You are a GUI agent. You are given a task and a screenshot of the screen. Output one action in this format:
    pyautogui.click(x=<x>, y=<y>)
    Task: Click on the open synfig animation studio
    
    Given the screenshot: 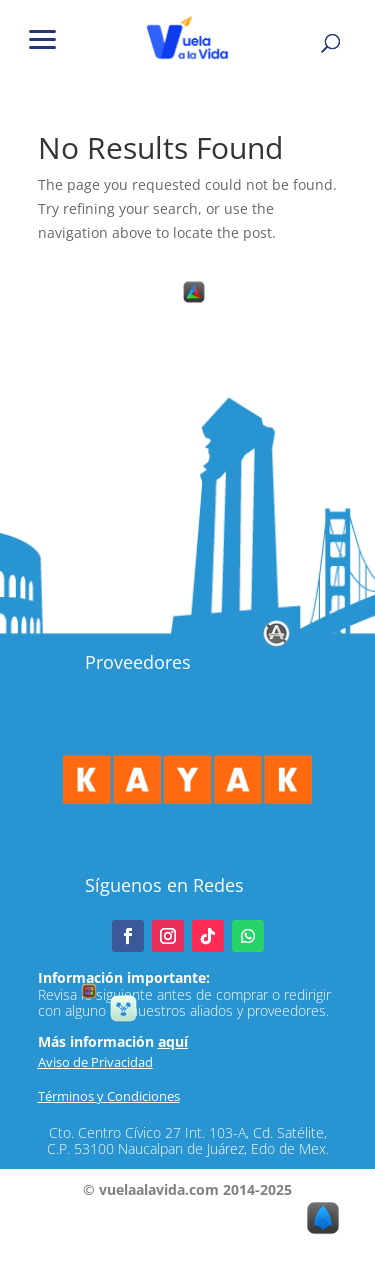 What is the action you would take?
    pyautogui.click(x=323, y=1218)
    